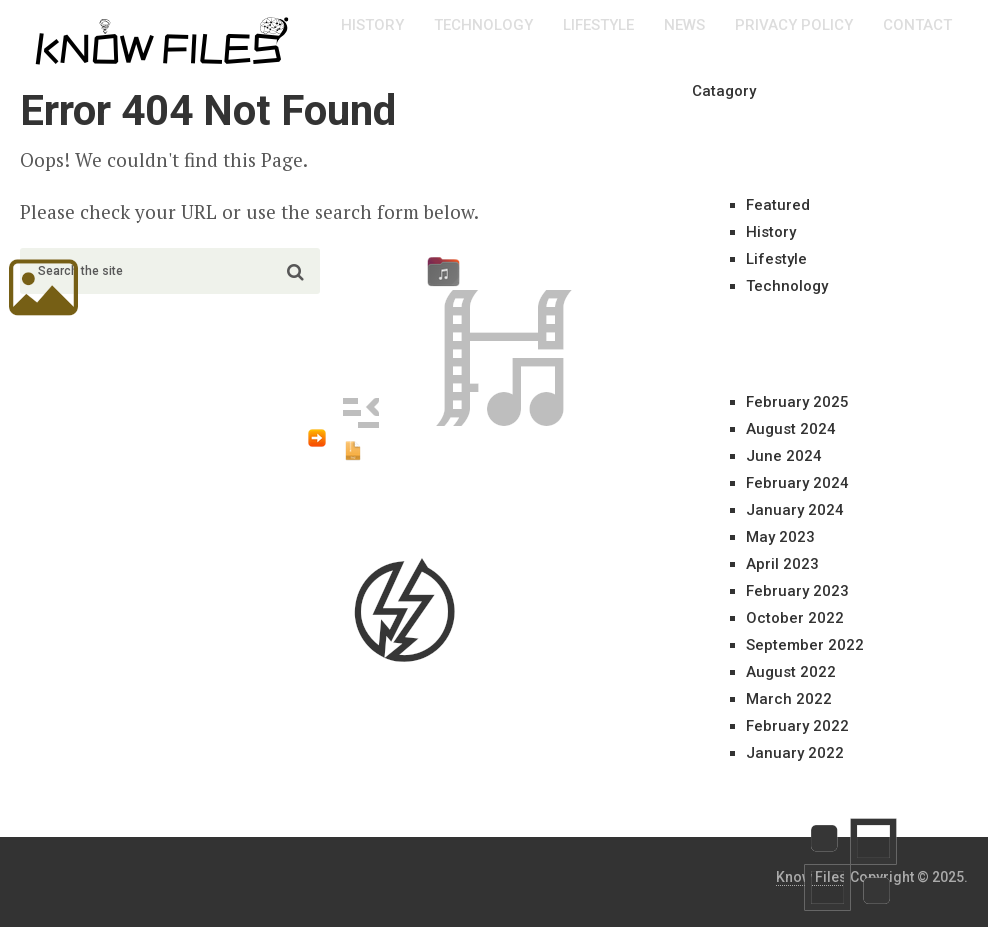 This screenshot has height=927, width=988. What do you see at coordinates (443, 271) in the screenshot?
I see `open your music folder` at bounding box center [443, 271].